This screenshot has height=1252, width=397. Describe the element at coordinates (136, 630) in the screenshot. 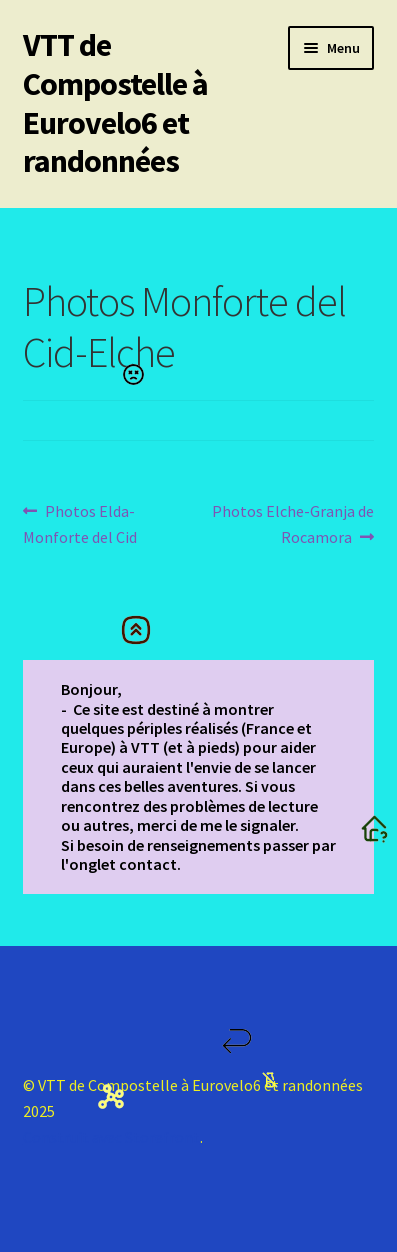

I see `scroll to top of page` at that location.